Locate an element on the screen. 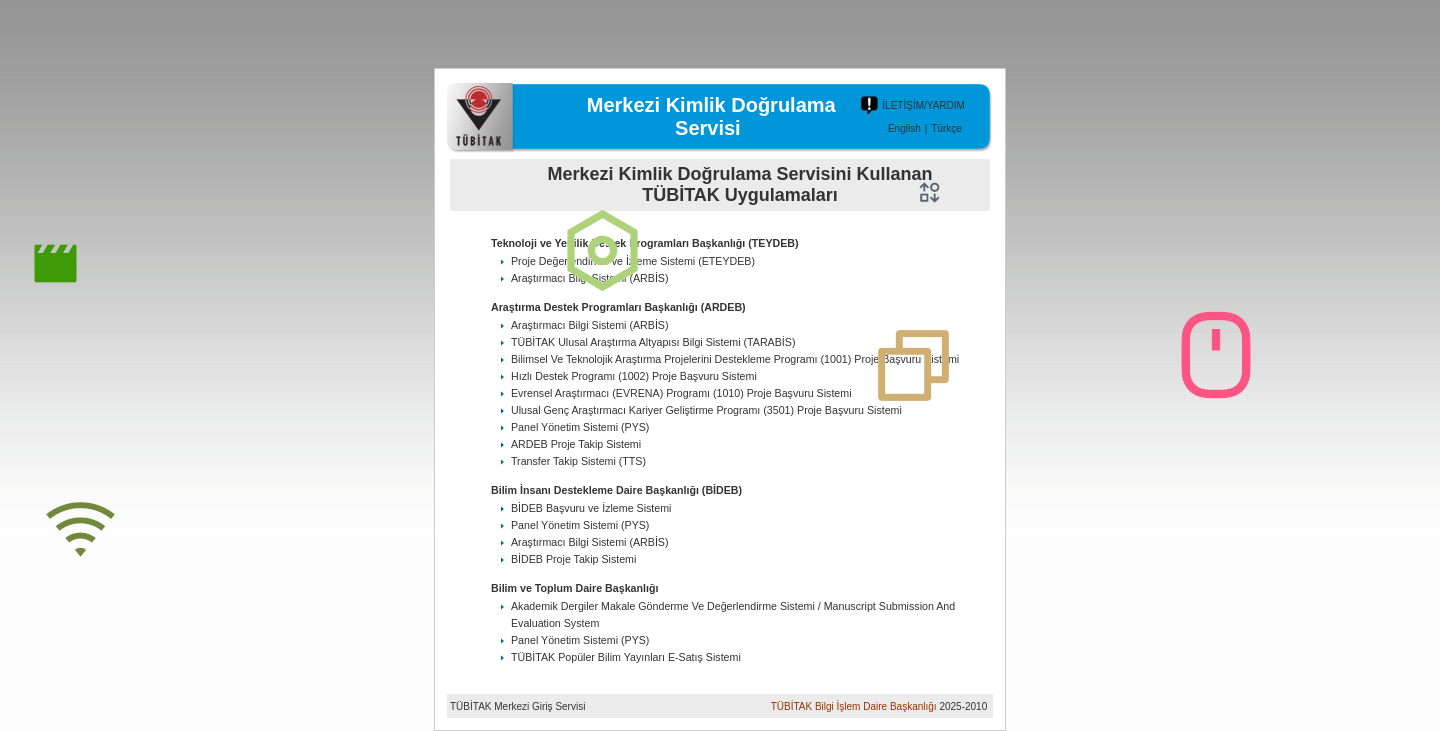 Image resolution: width=1440 pixels, height=731 pixels. access settings or preferences is located at coordinates (602, 250).